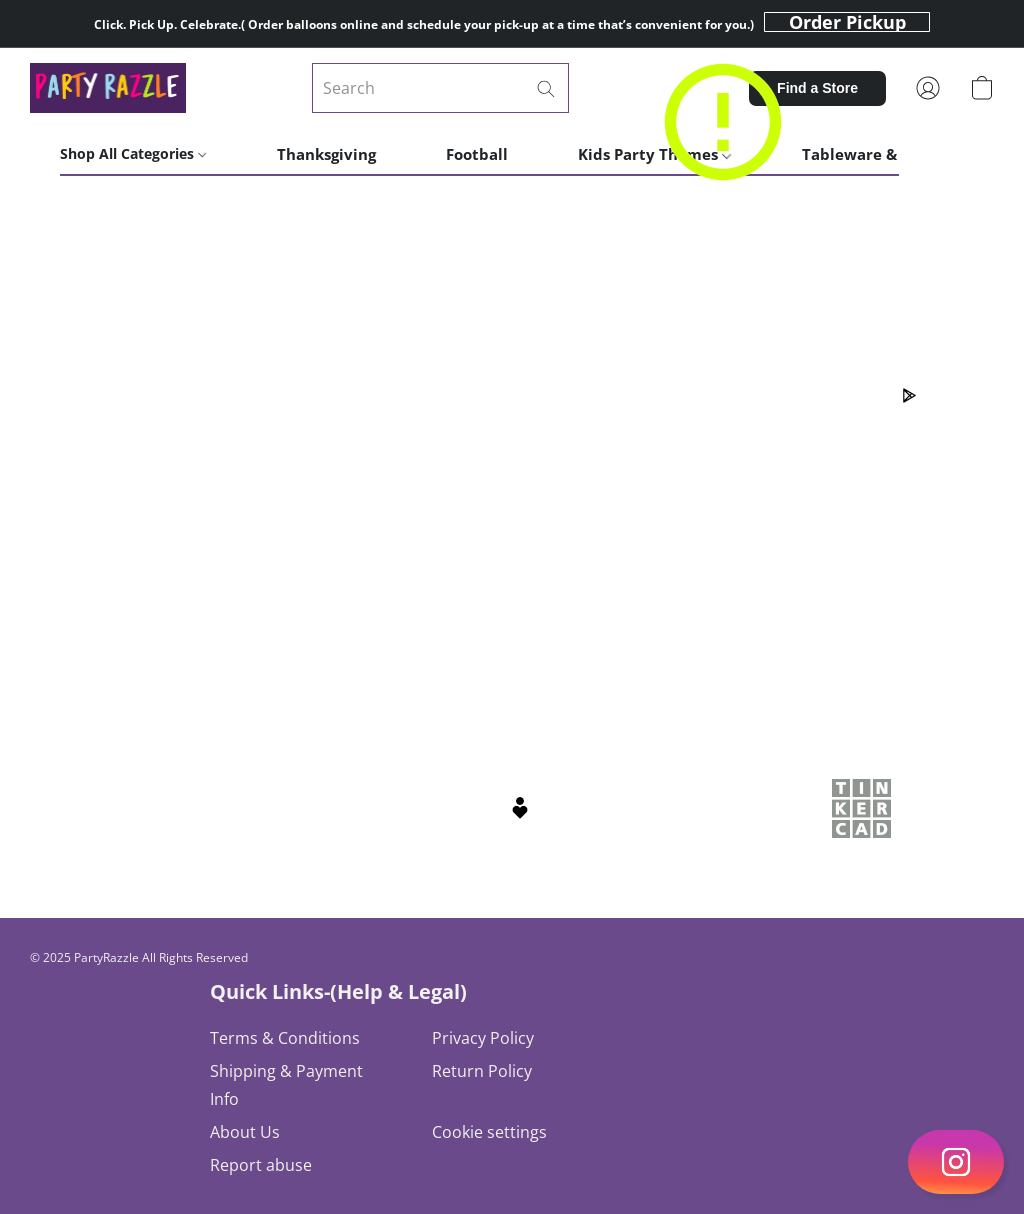 The height and width of the screenshot is (1214, 1024). Describe the element at coordinates (909, 395) in the screenshot. I see `open google play store` at that location.